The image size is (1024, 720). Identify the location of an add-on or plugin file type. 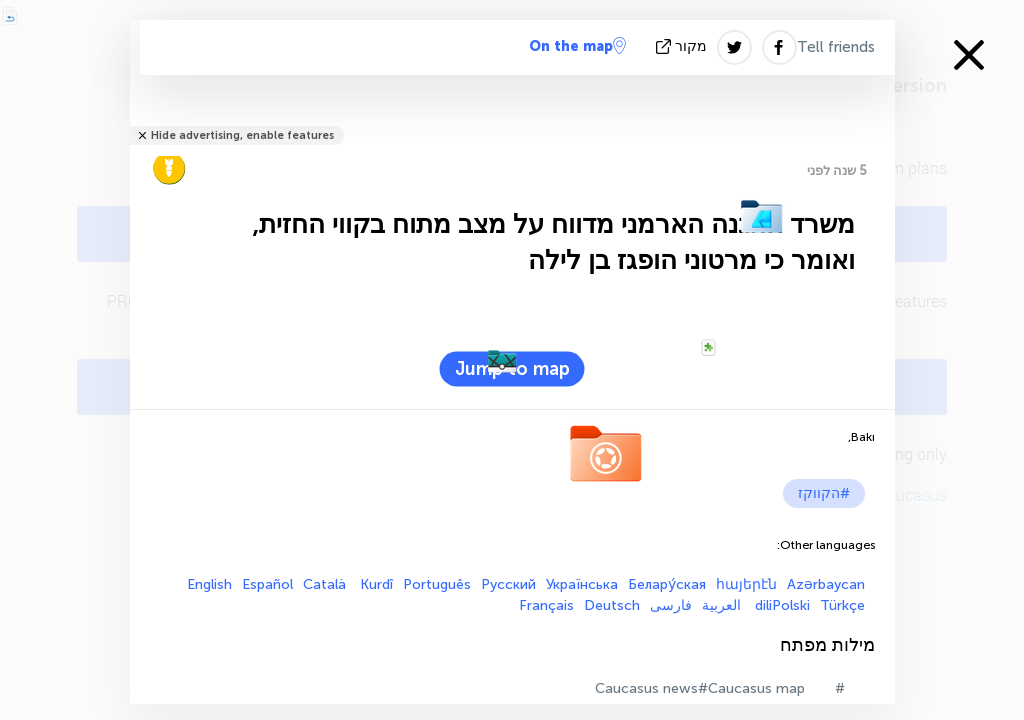
(708, 347).